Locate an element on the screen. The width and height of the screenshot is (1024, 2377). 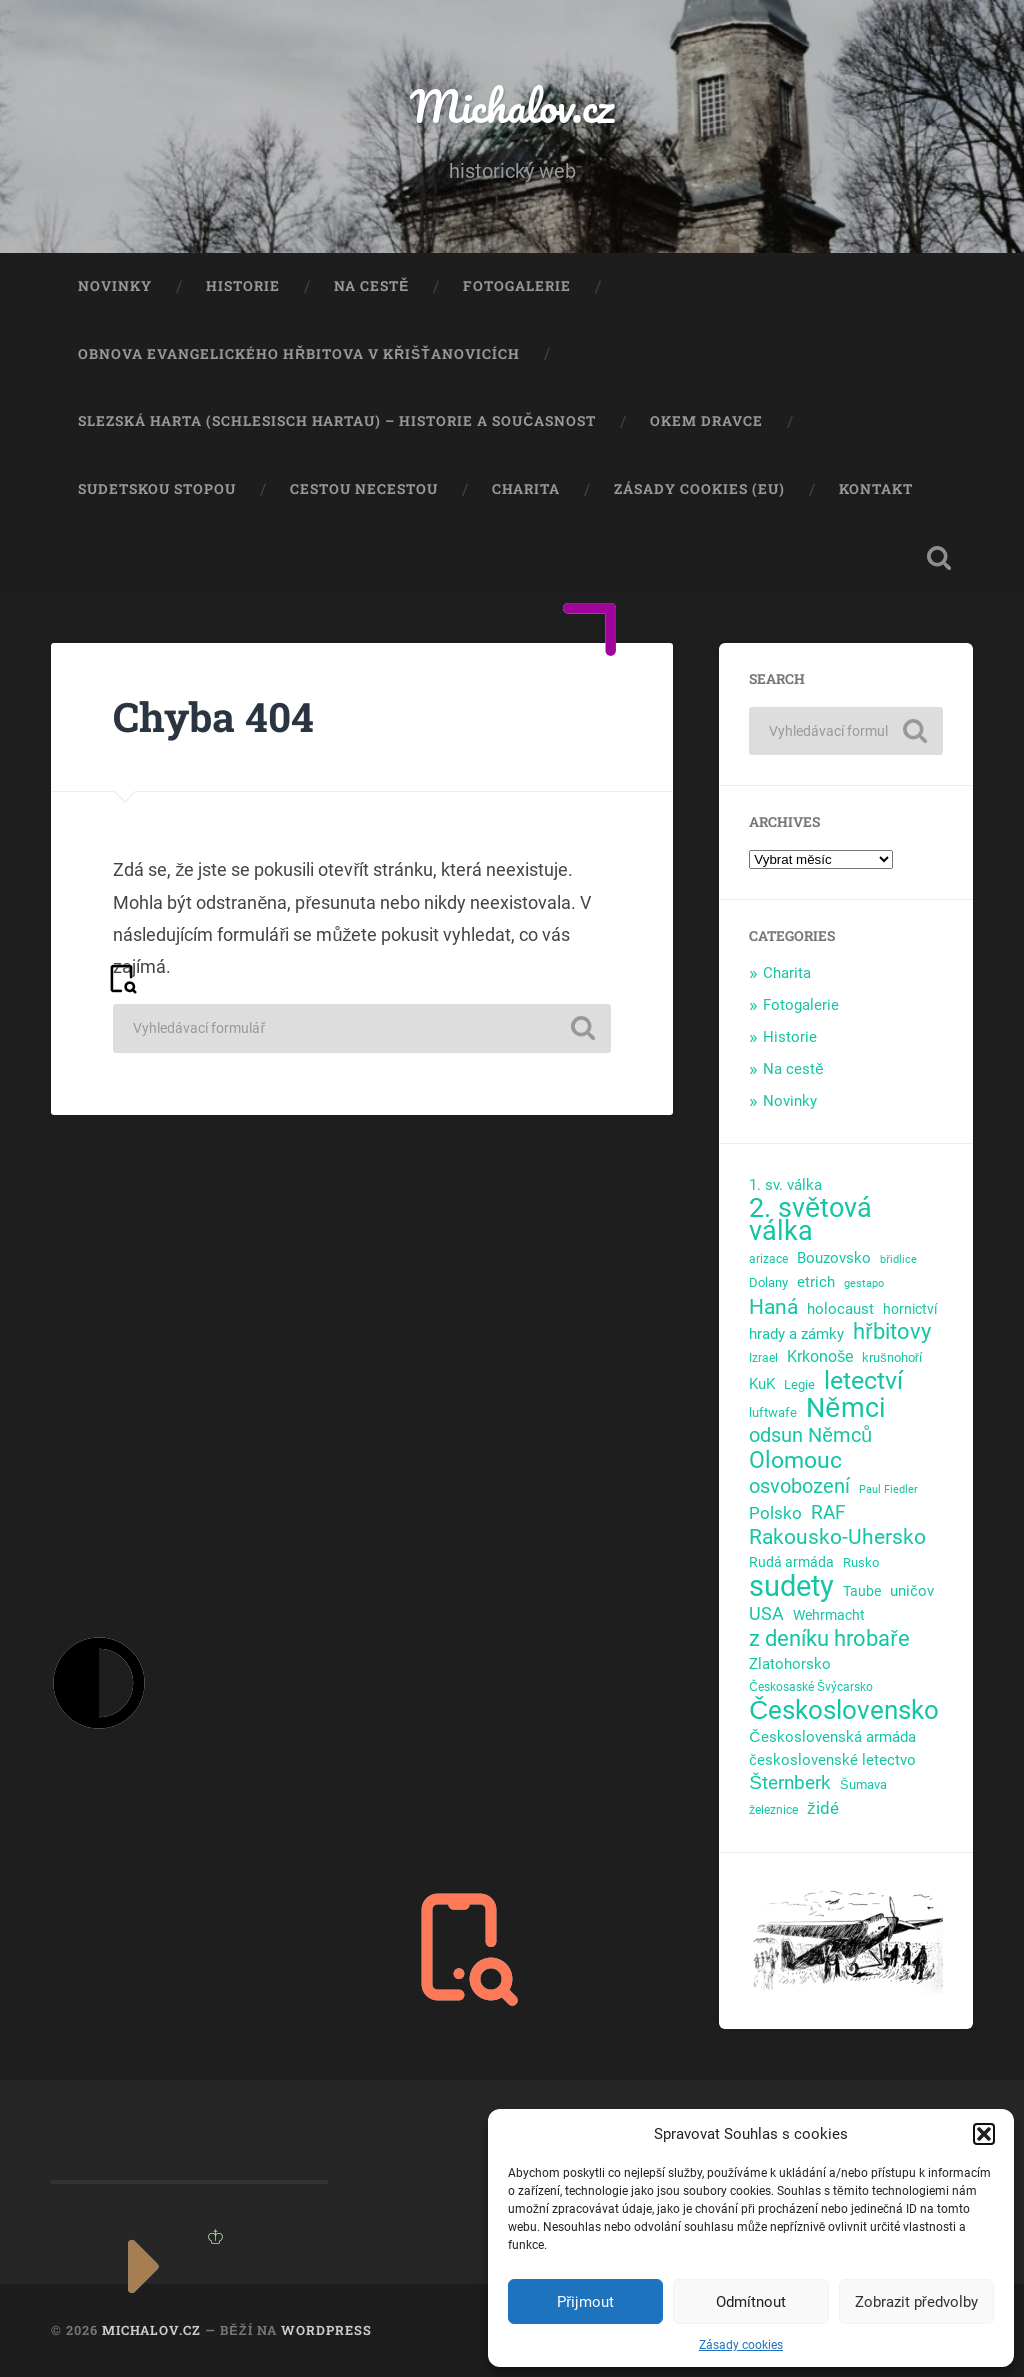
remove or delete royal/premium status is located at coordinates (215, 2237).